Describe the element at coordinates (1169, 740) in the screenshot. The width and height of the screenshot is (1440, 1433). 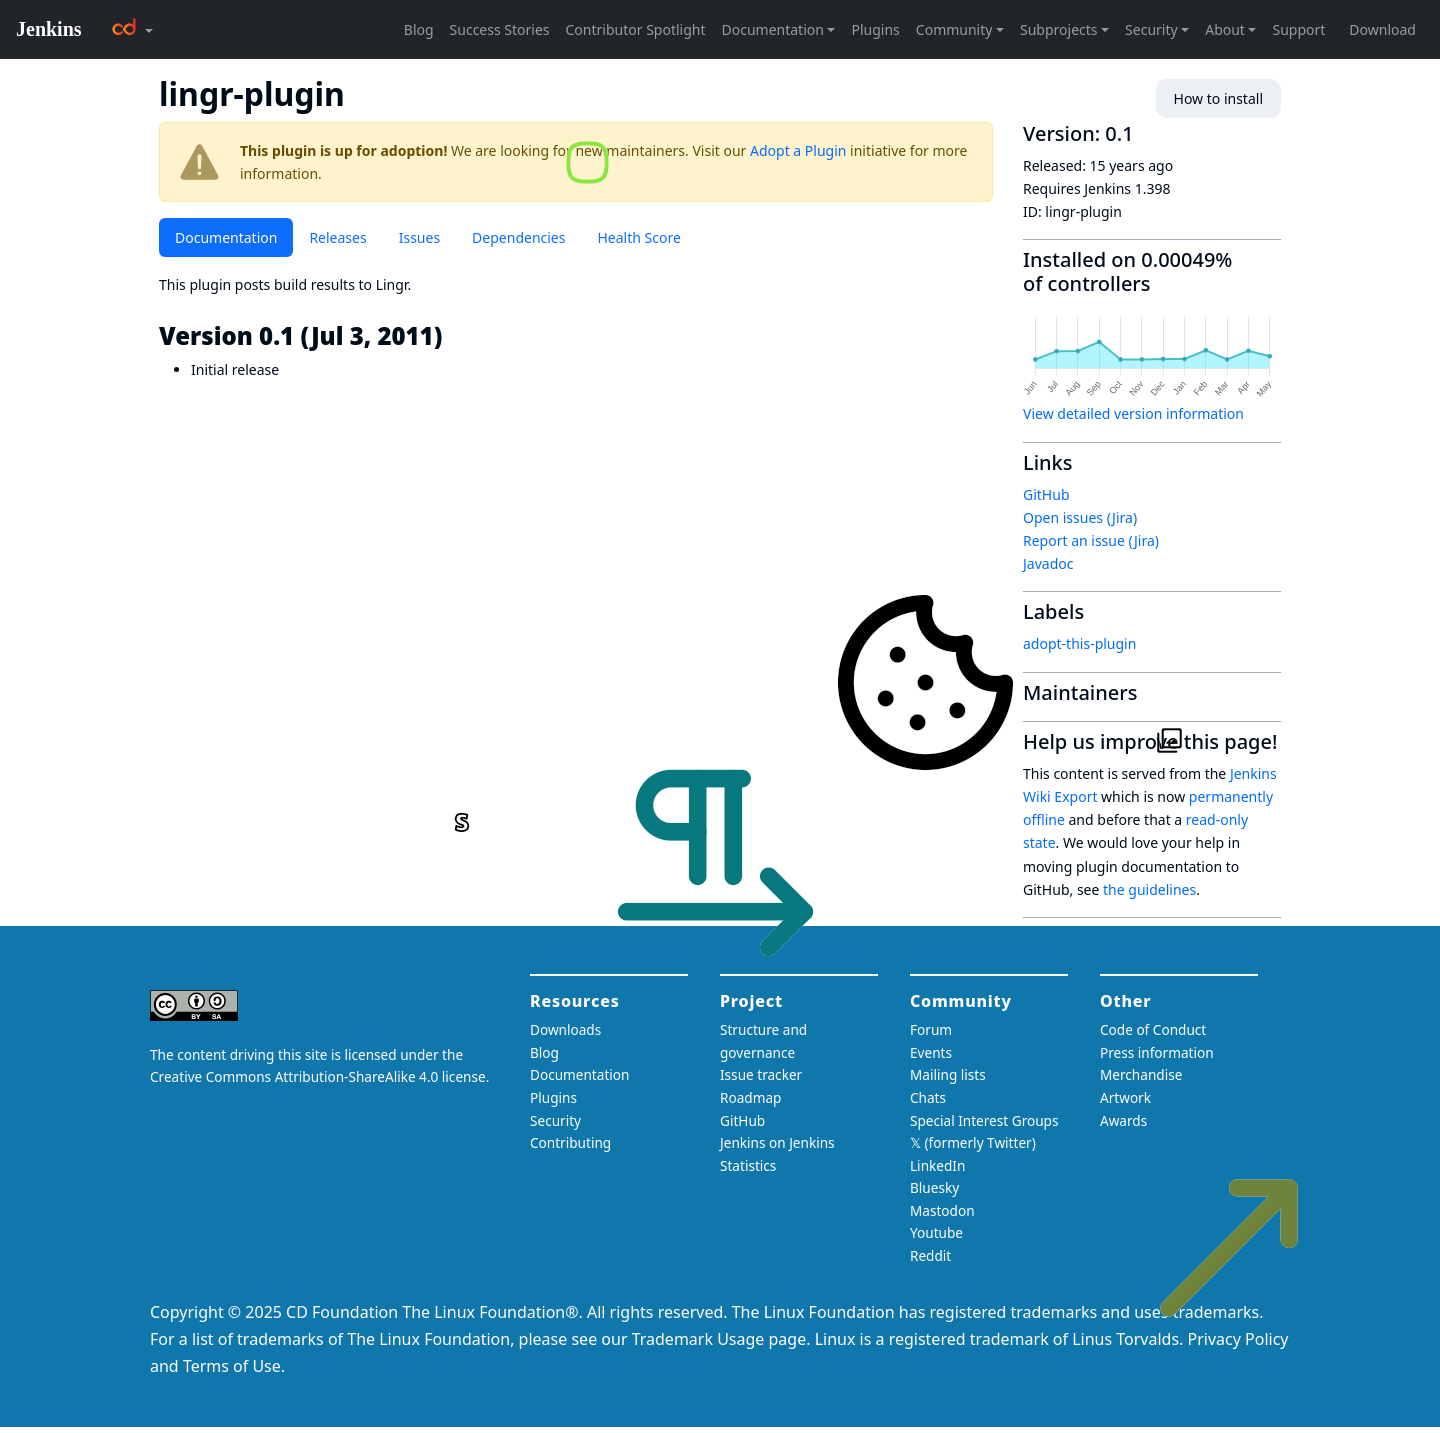
I see `filter or sort images in a gallery` at that location.